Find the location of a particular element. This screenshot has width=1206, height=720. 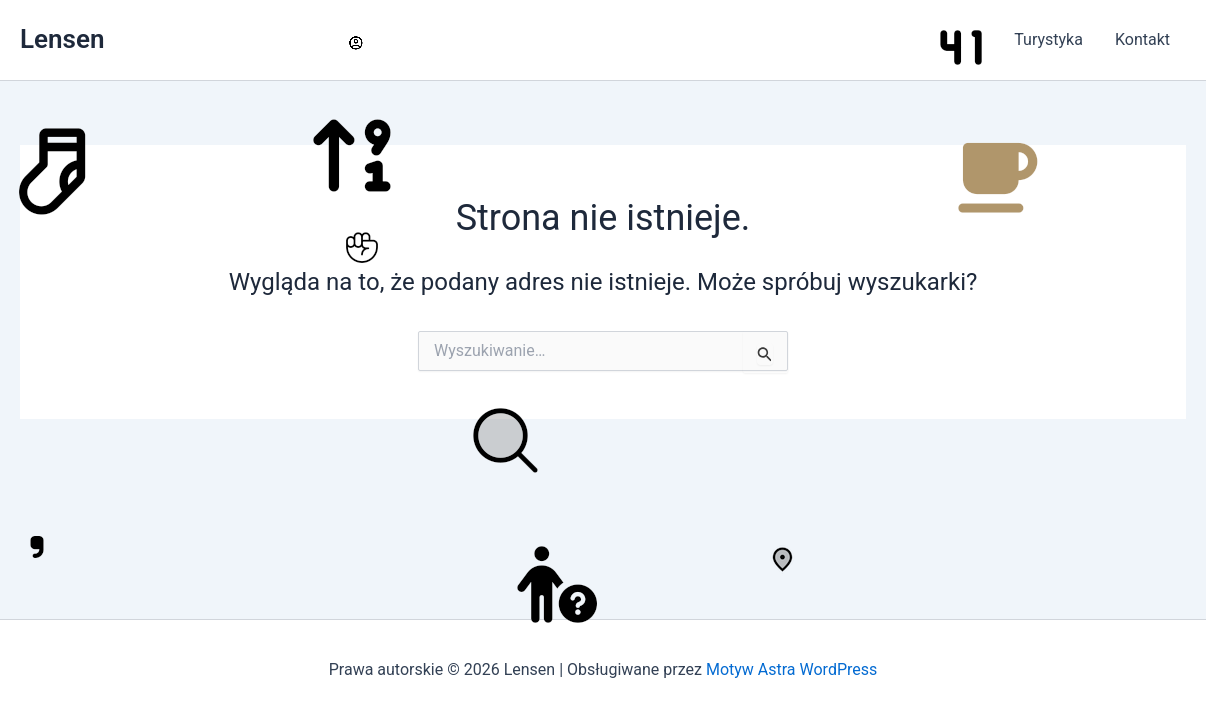

insert closing single quotation mark is located at coordinates (37, 547).